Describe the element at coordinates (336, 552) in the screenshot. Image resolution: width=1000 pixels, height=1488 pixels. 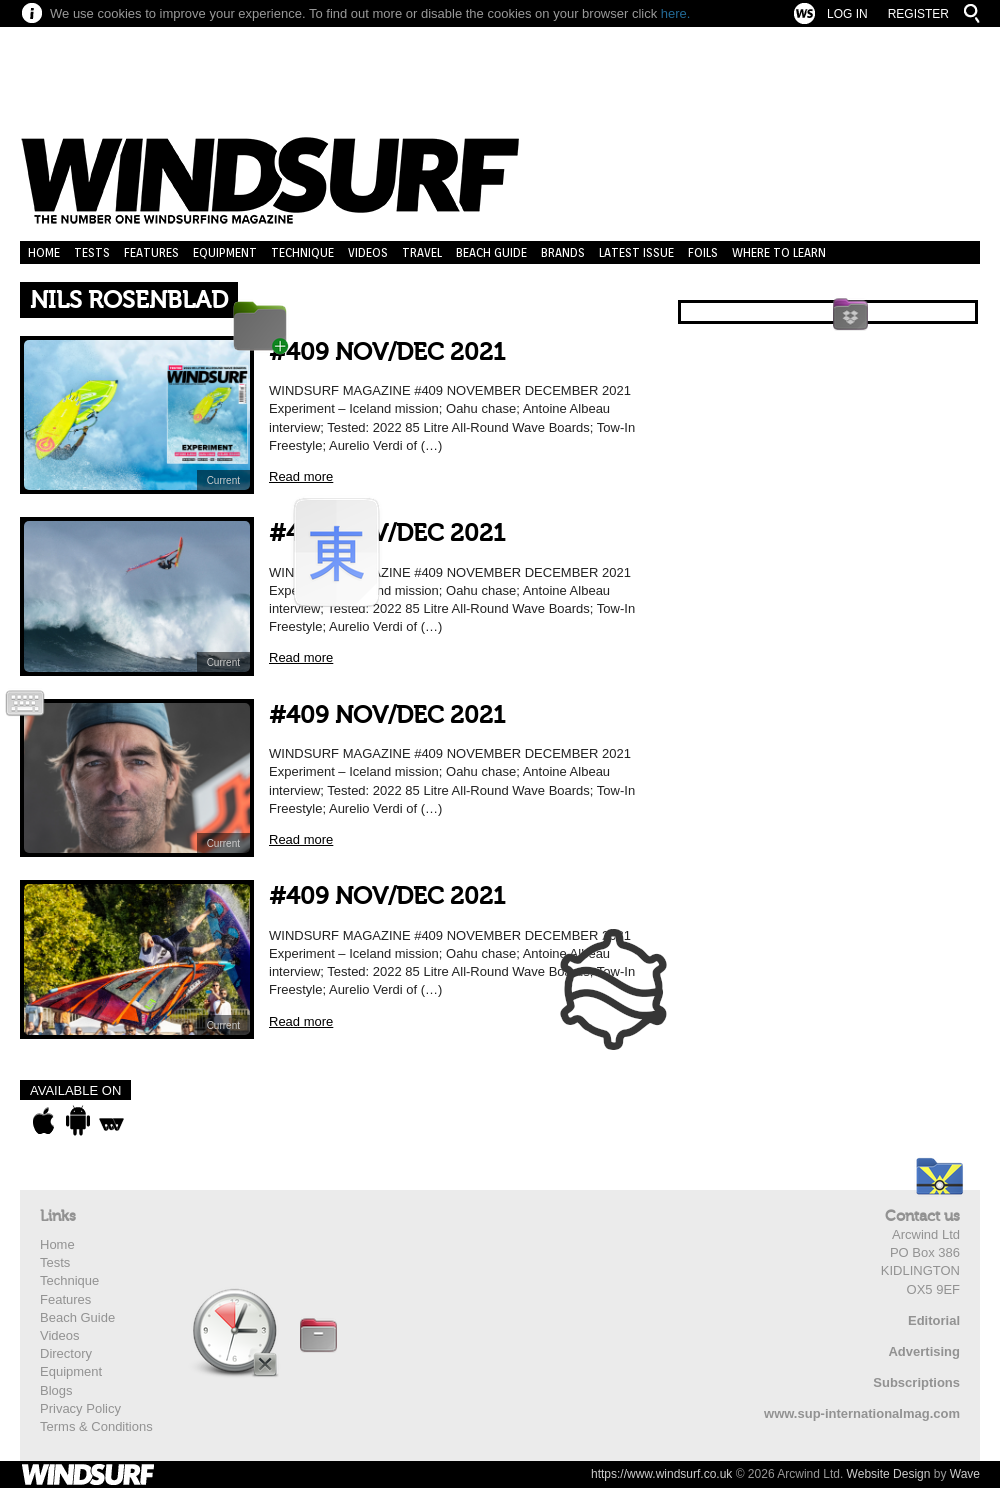
I see `launch the mahjongg tile matching game` at that location.